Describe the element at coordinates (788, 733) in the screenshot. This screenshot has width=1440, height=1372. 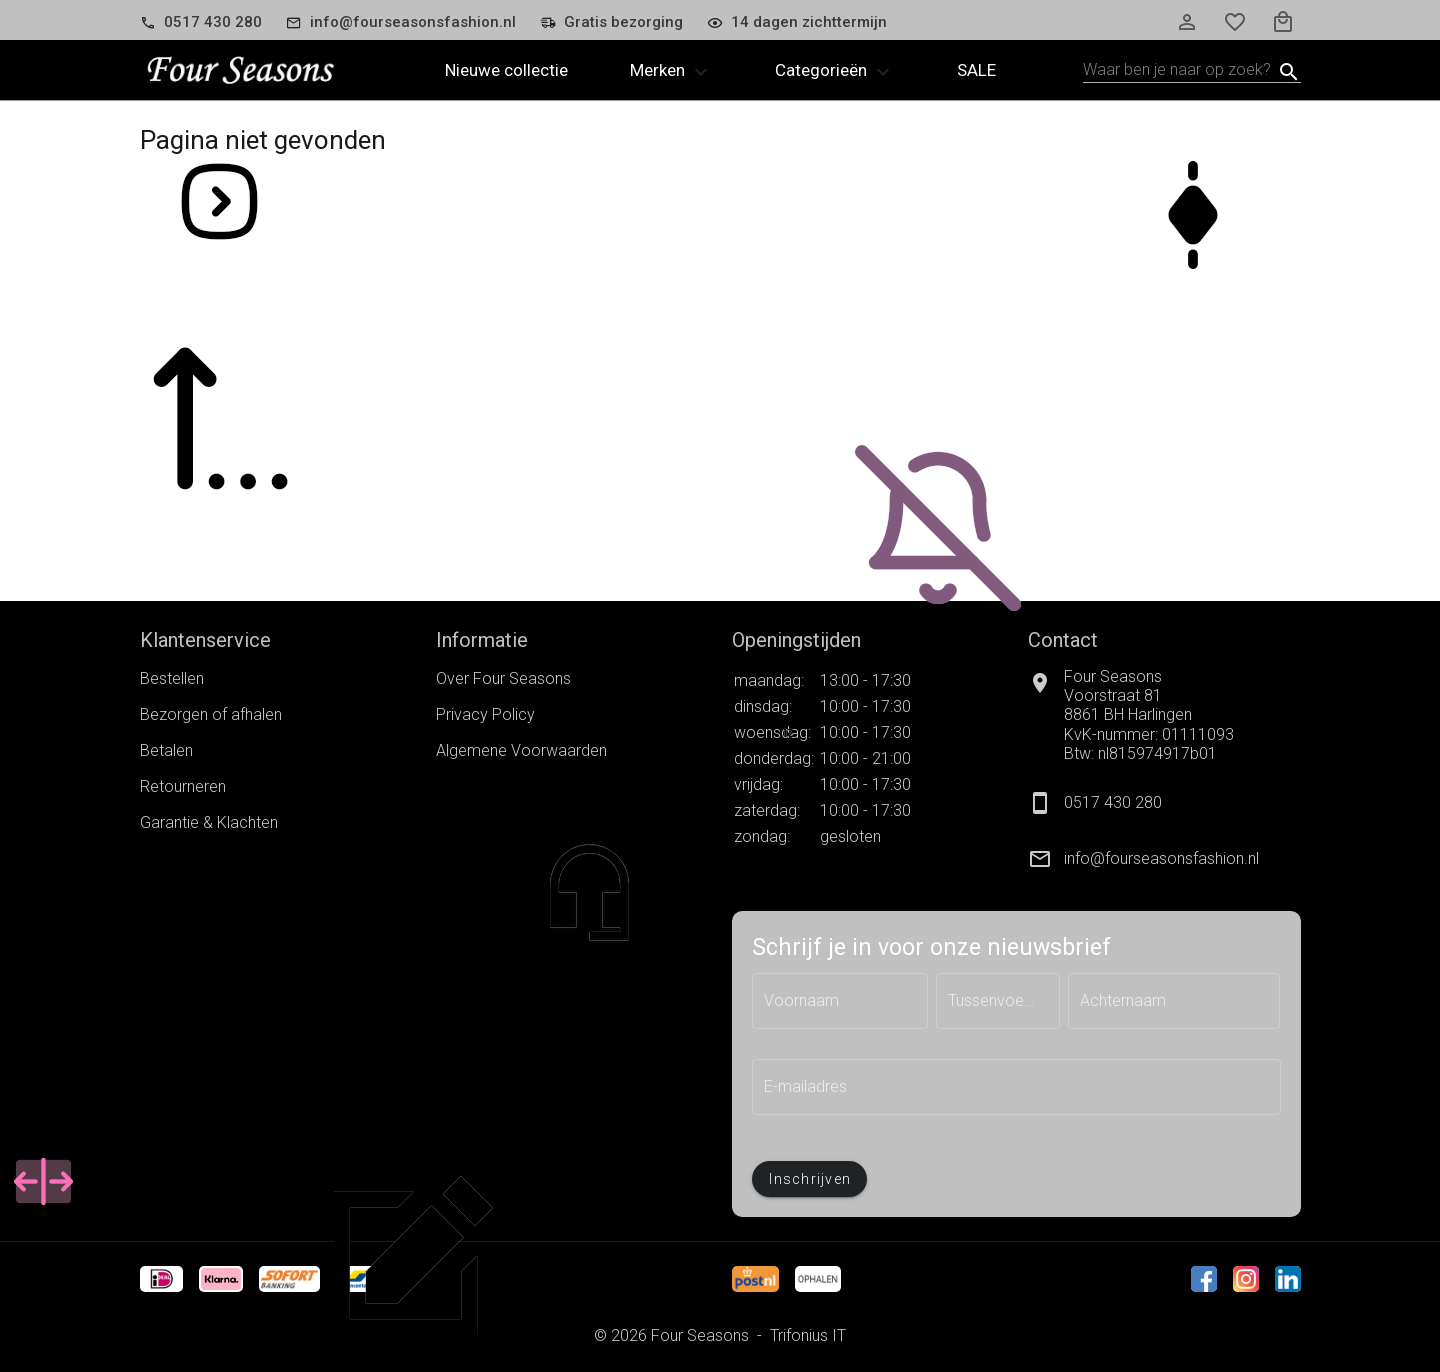
I see `indicates item count or quantity of 12` at that location.